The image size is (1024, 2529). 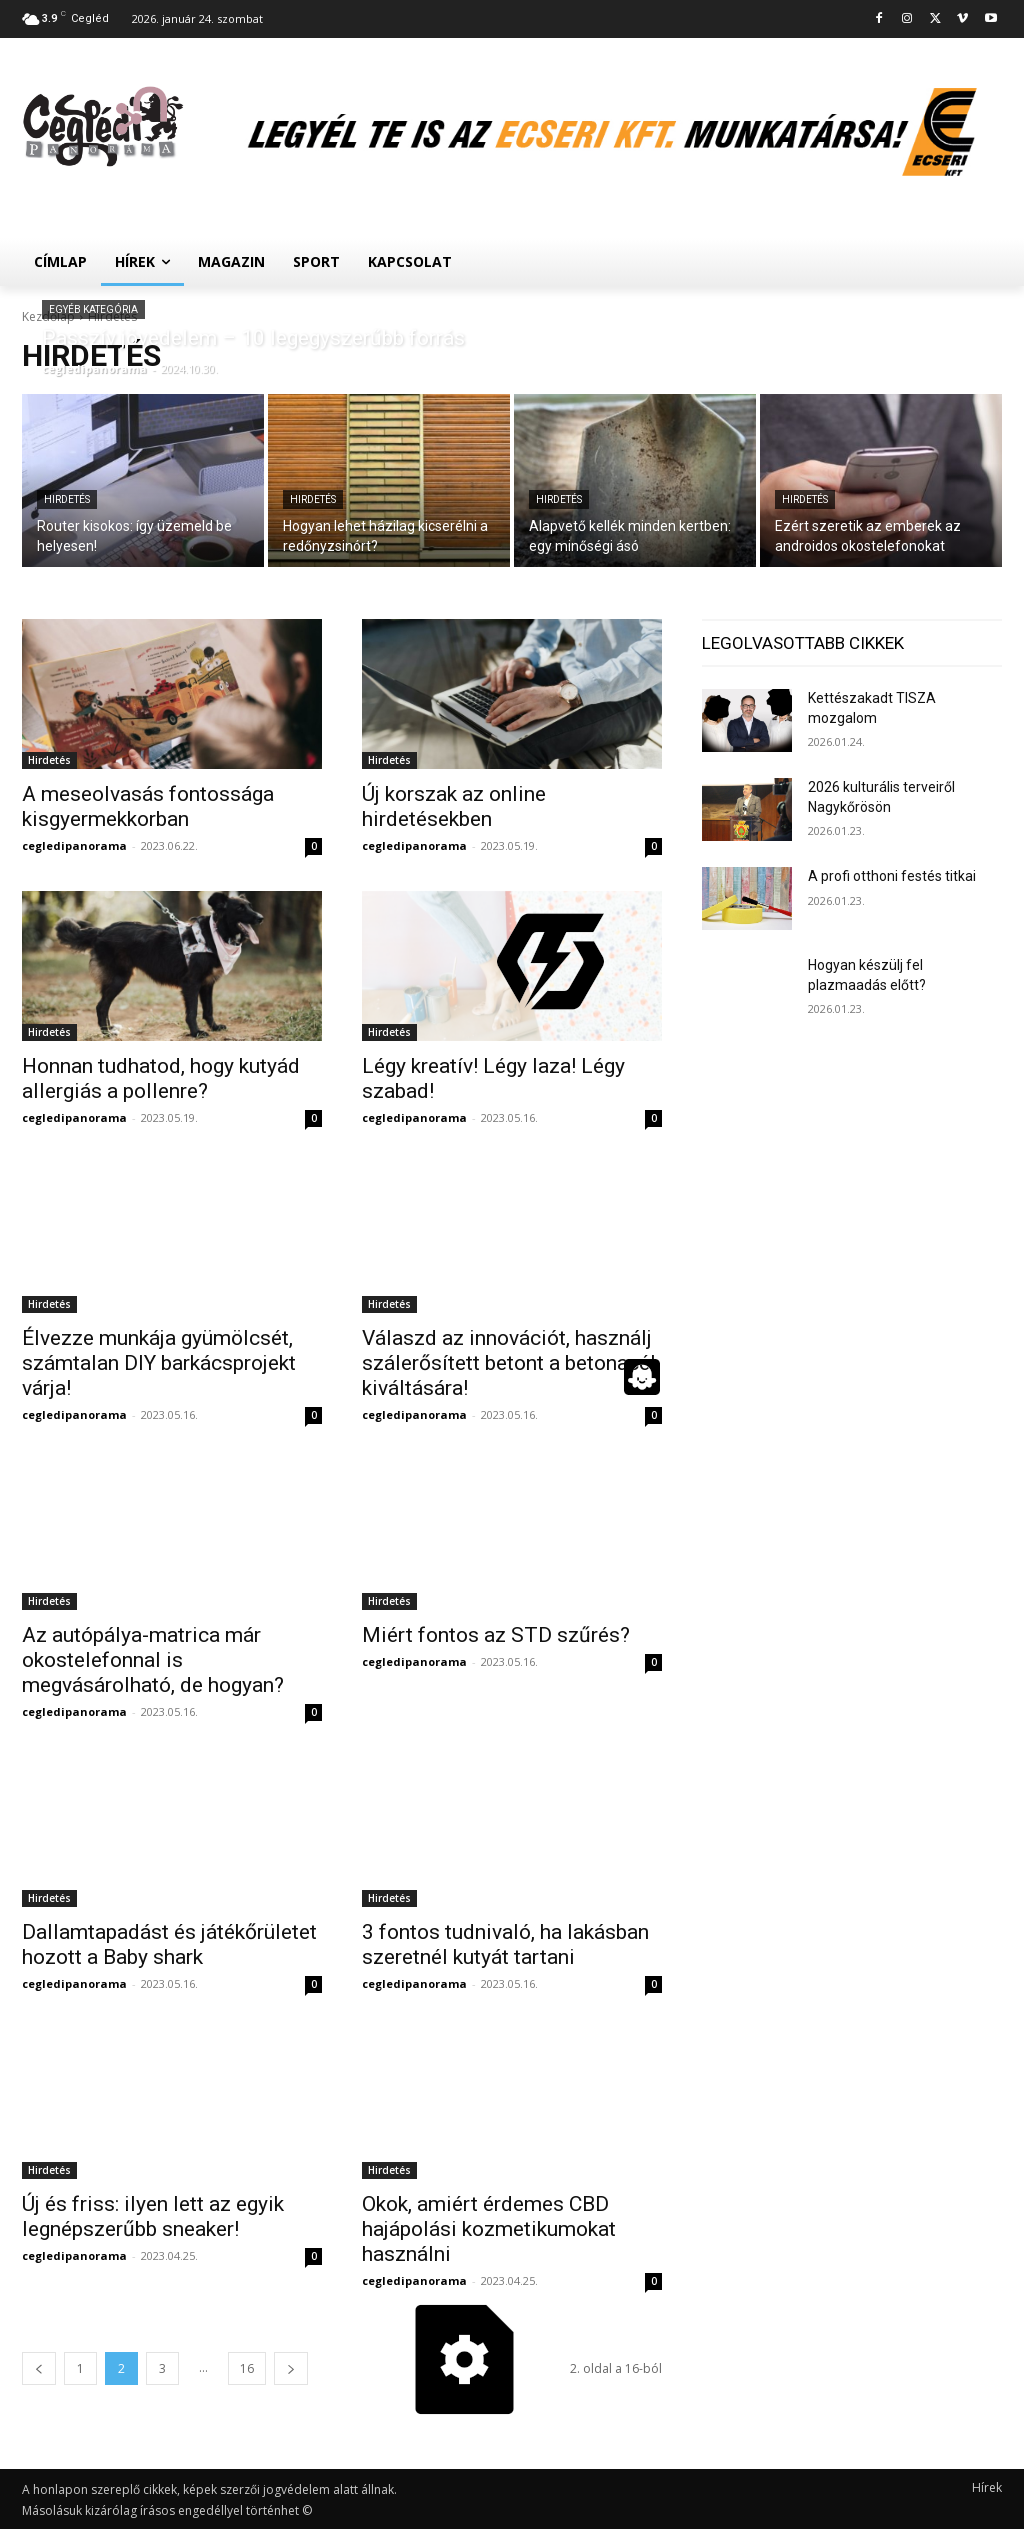 What do you see at coordinates (550, 961) in the screenshot?
I see `visit the thunderstore mod repository` at bounding box center [550, 961].